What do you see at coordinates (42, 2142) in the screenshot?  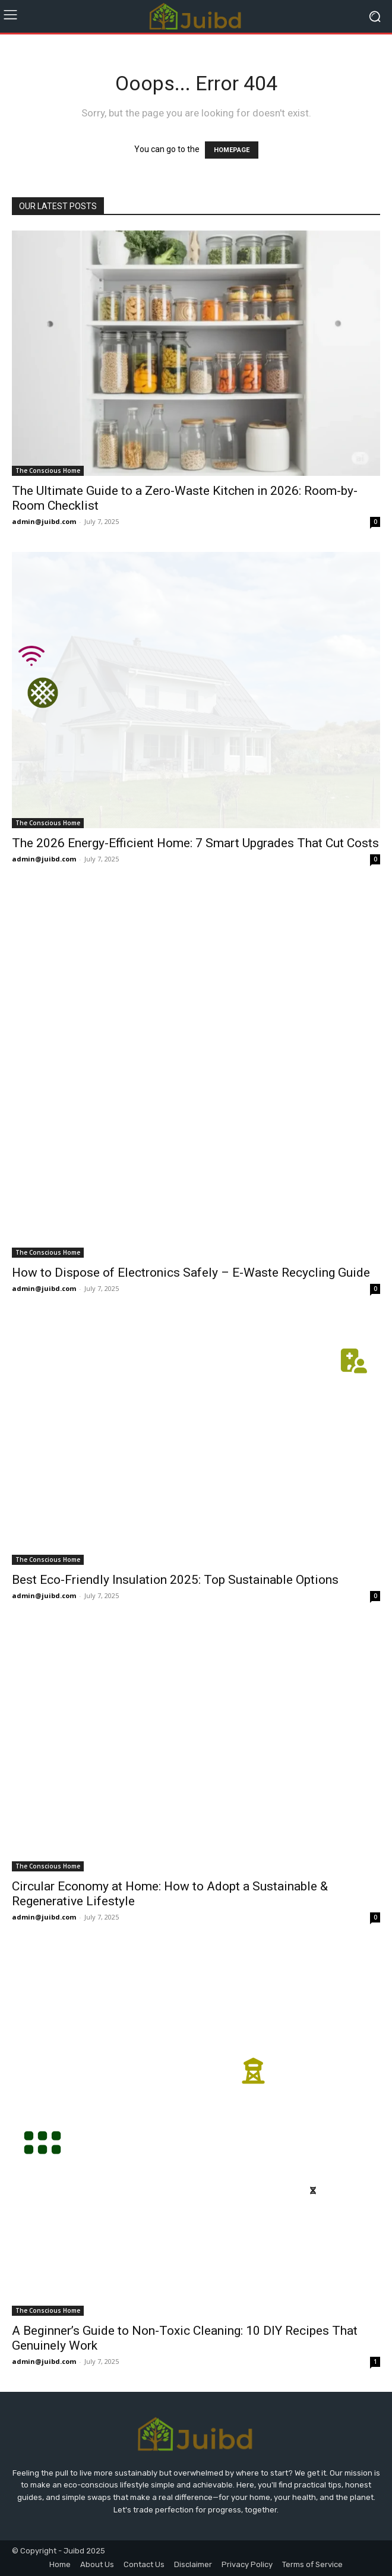 I see `drag to reorder or rearrange items` at bounding box center [42, 2142].